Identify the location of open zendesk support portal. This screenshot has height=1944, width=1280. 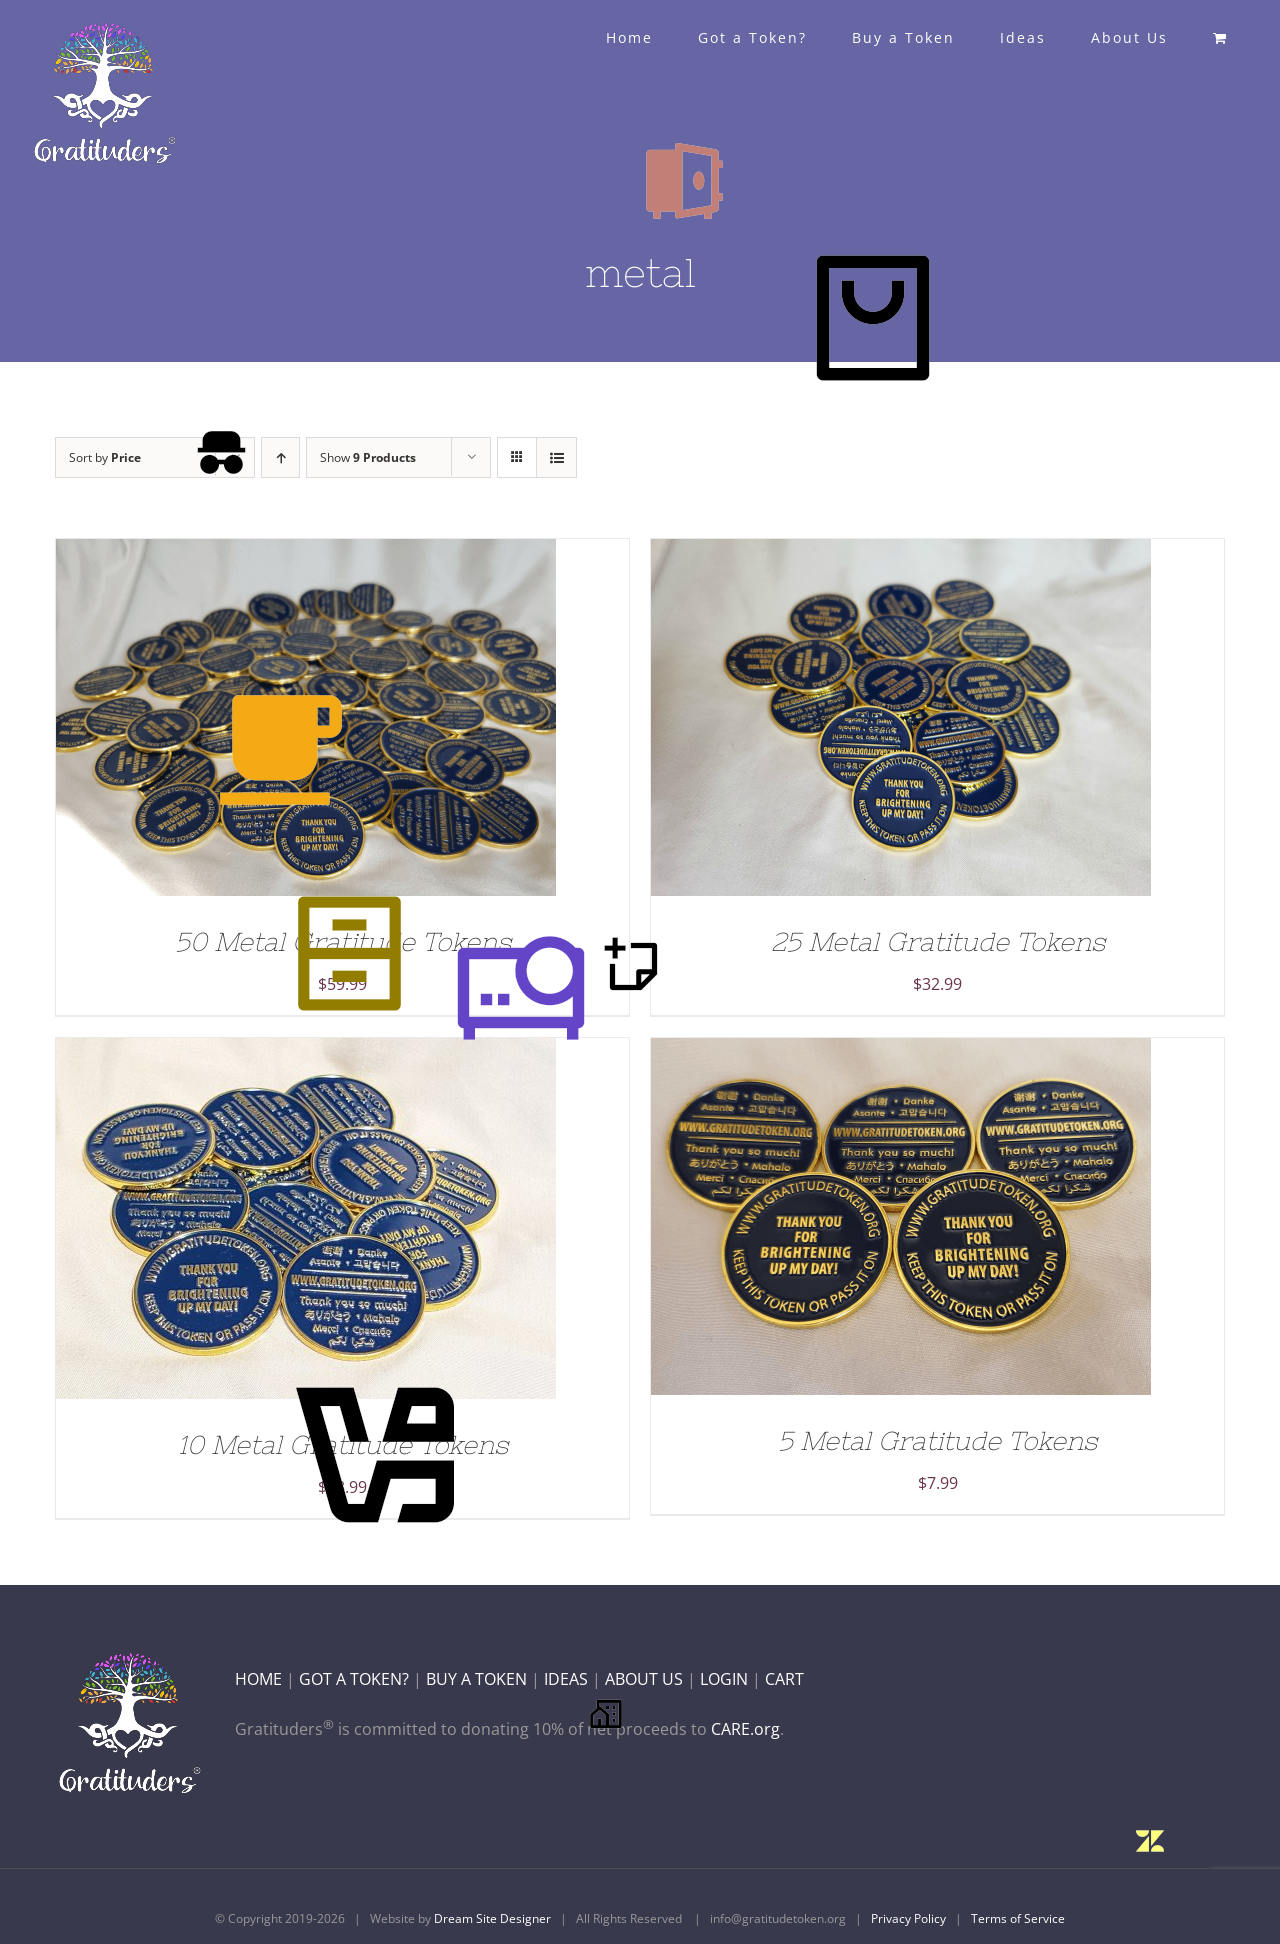
(1150, 1841).